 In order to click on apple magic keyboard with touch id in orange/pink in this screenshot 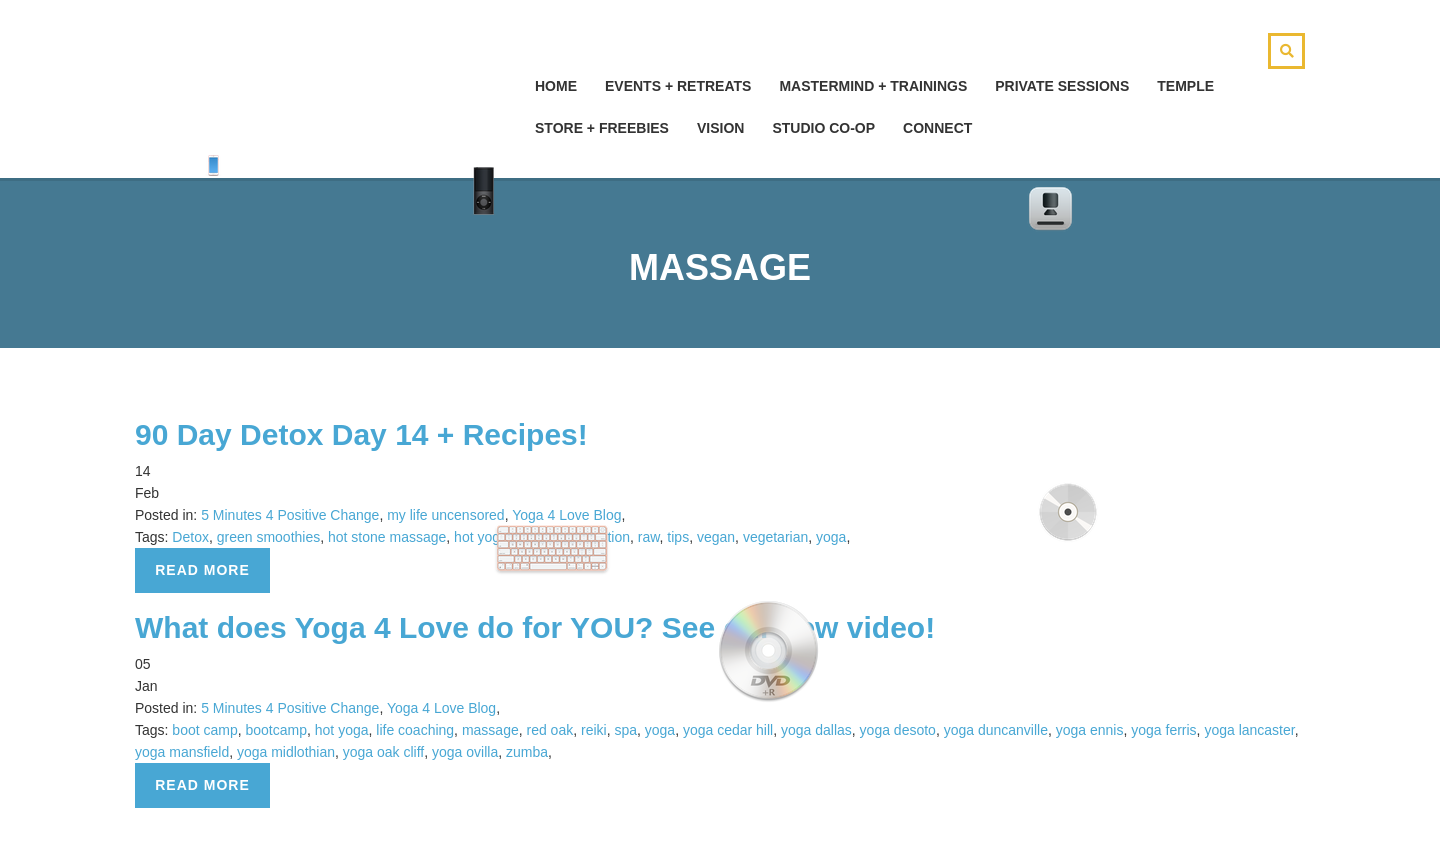, I will do `click(552, 548)`.